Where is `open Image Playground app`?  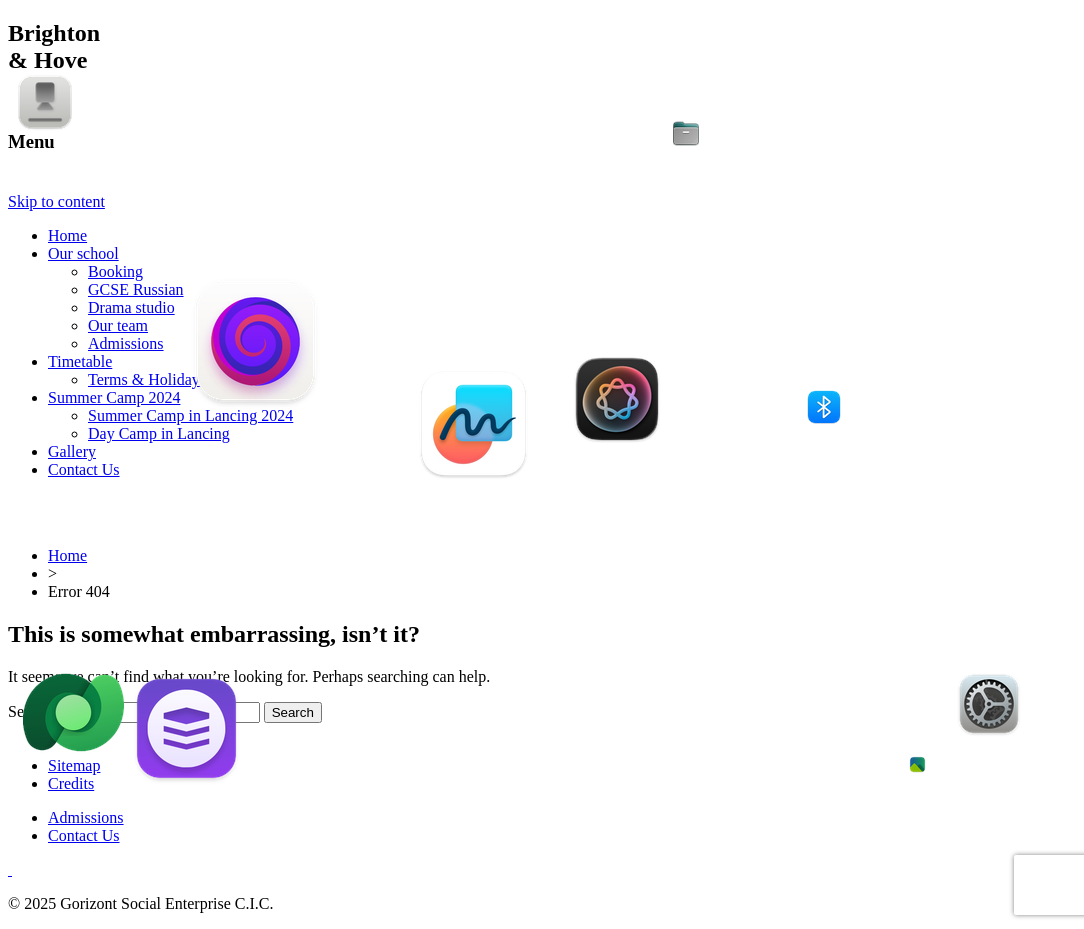 open Image Playground app is located at coordinates (617, 399).